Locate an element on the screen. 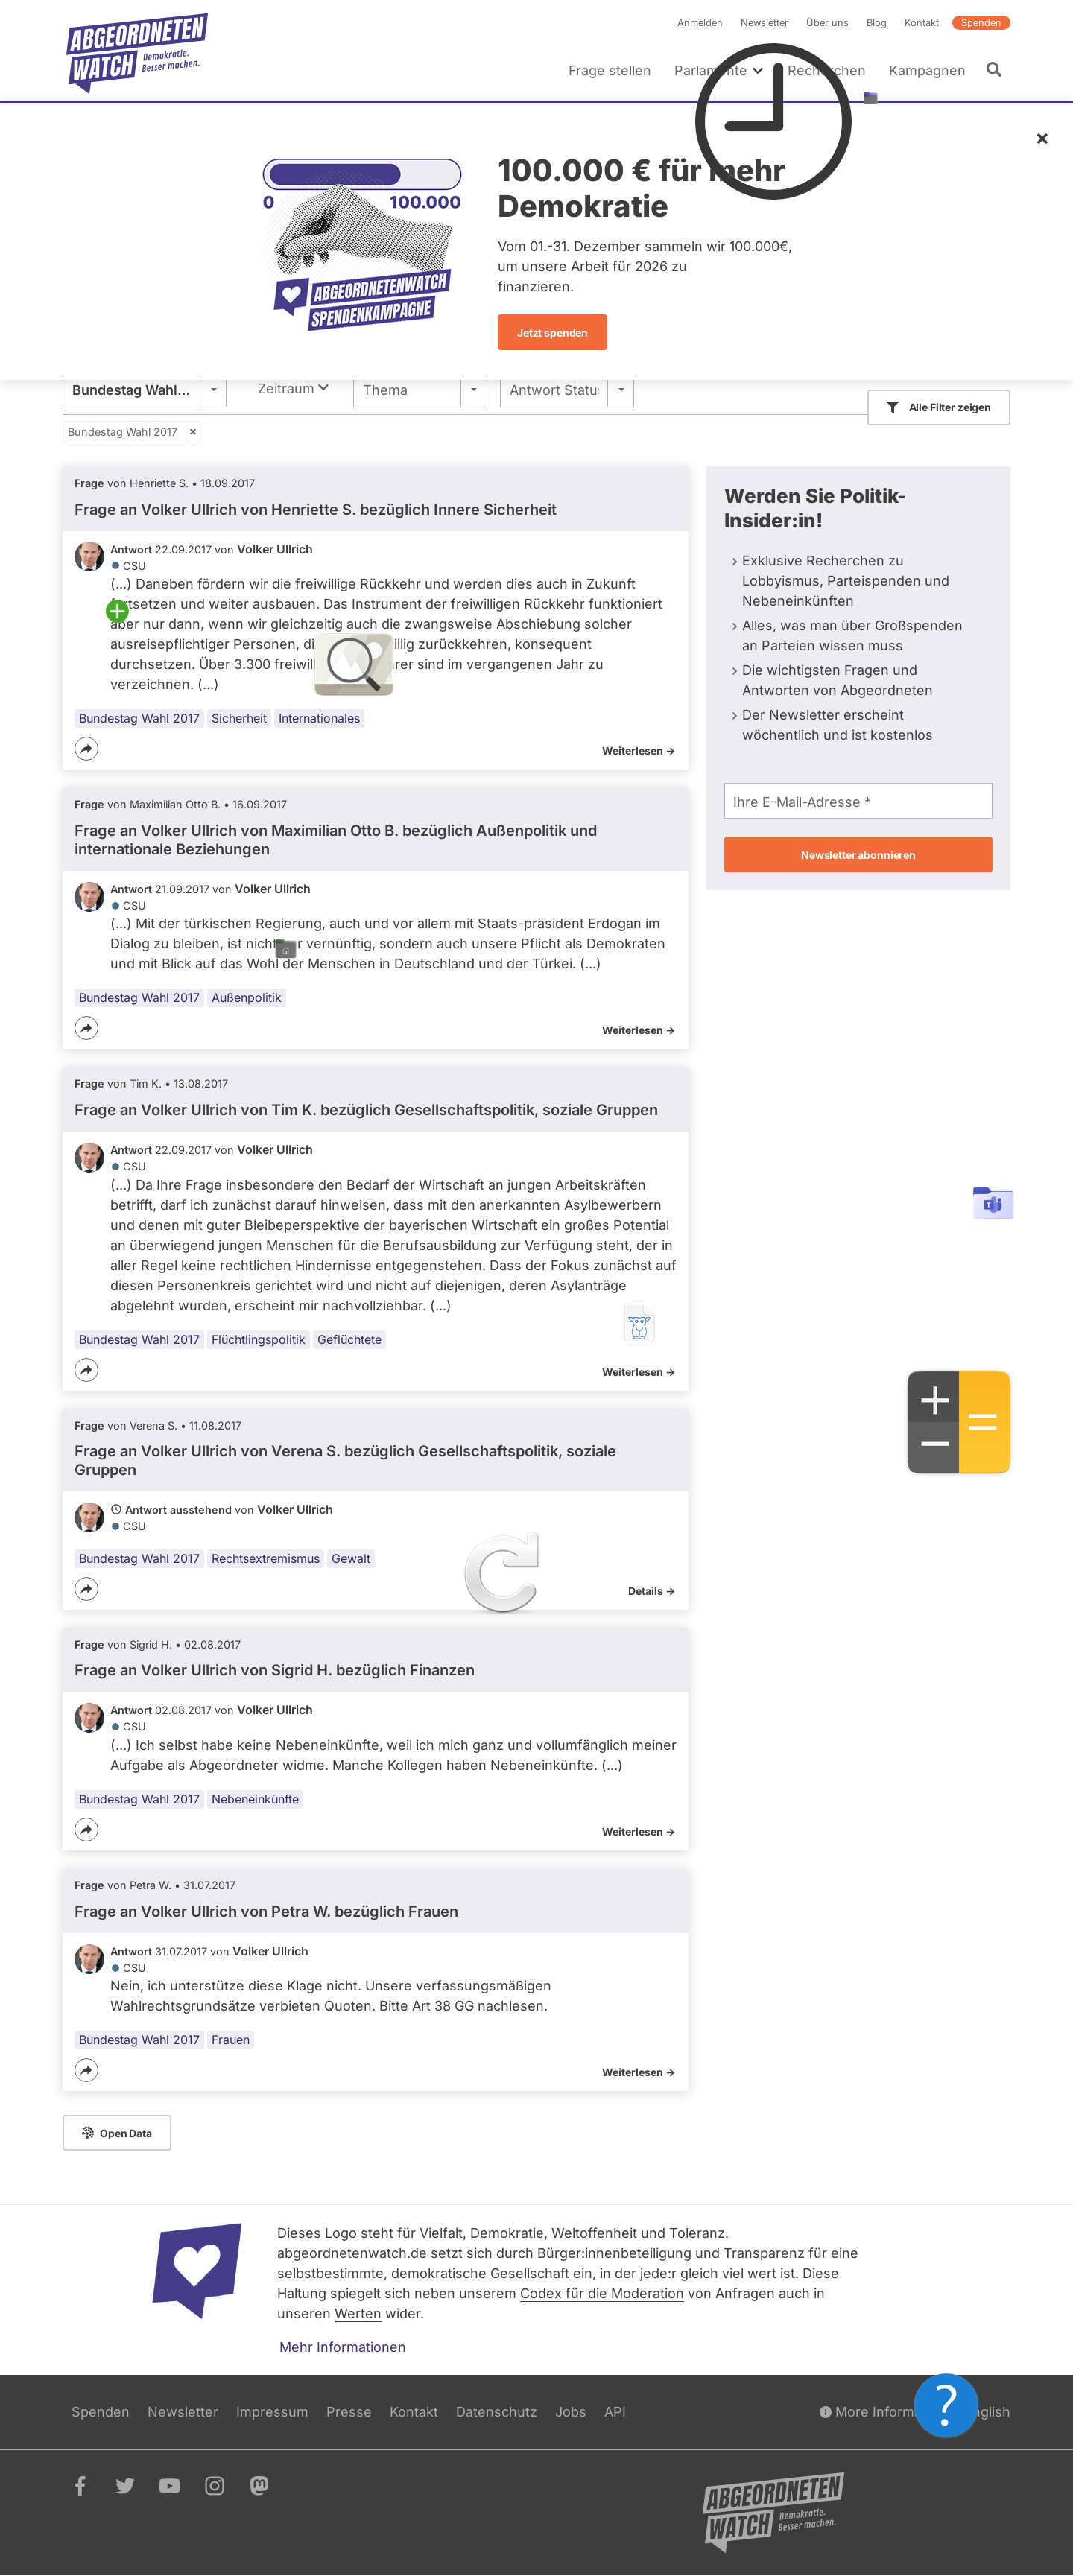 The width and height of the screenshot is (1073, 2576). a perl programming language file is located at coordinates (639, 1323).